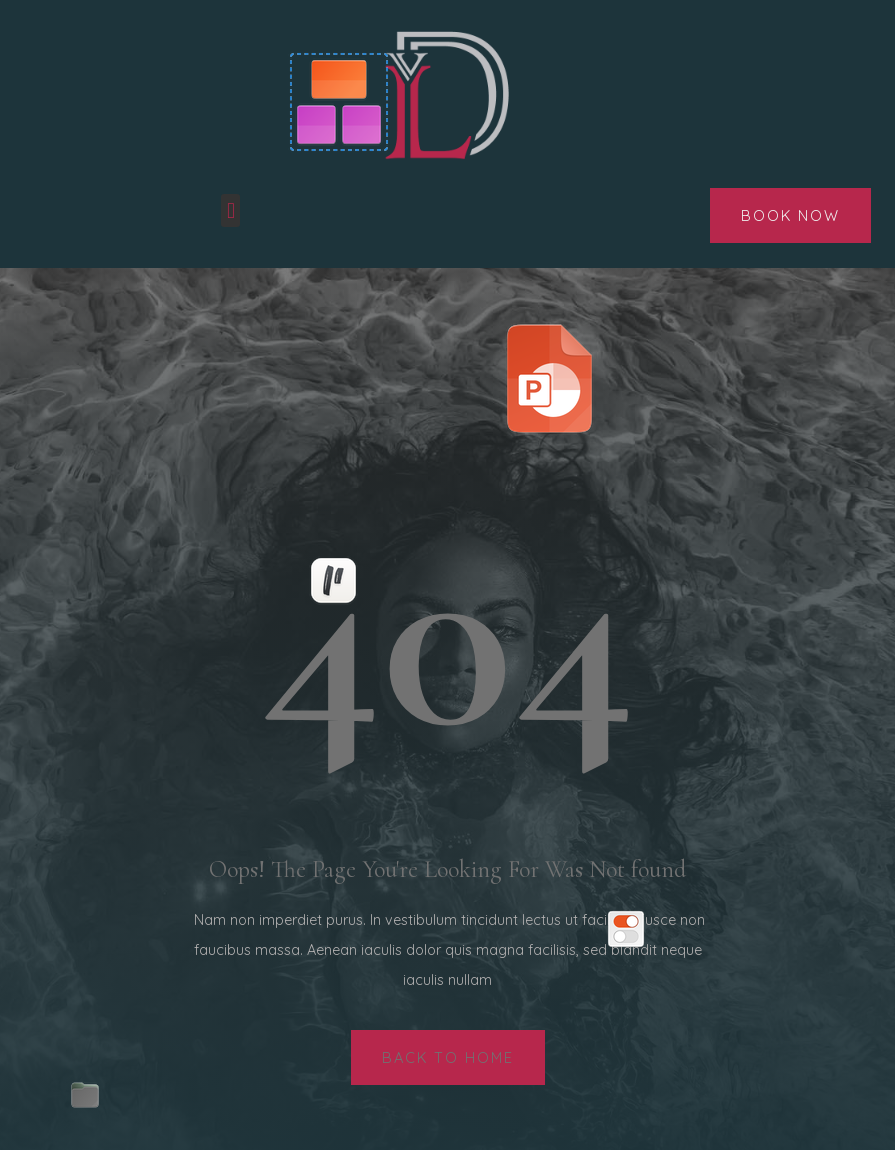  What do you see at coordinates (339, 102) in the screenshot?
I see `select all items in the current view` at bounding box center [339, 102].